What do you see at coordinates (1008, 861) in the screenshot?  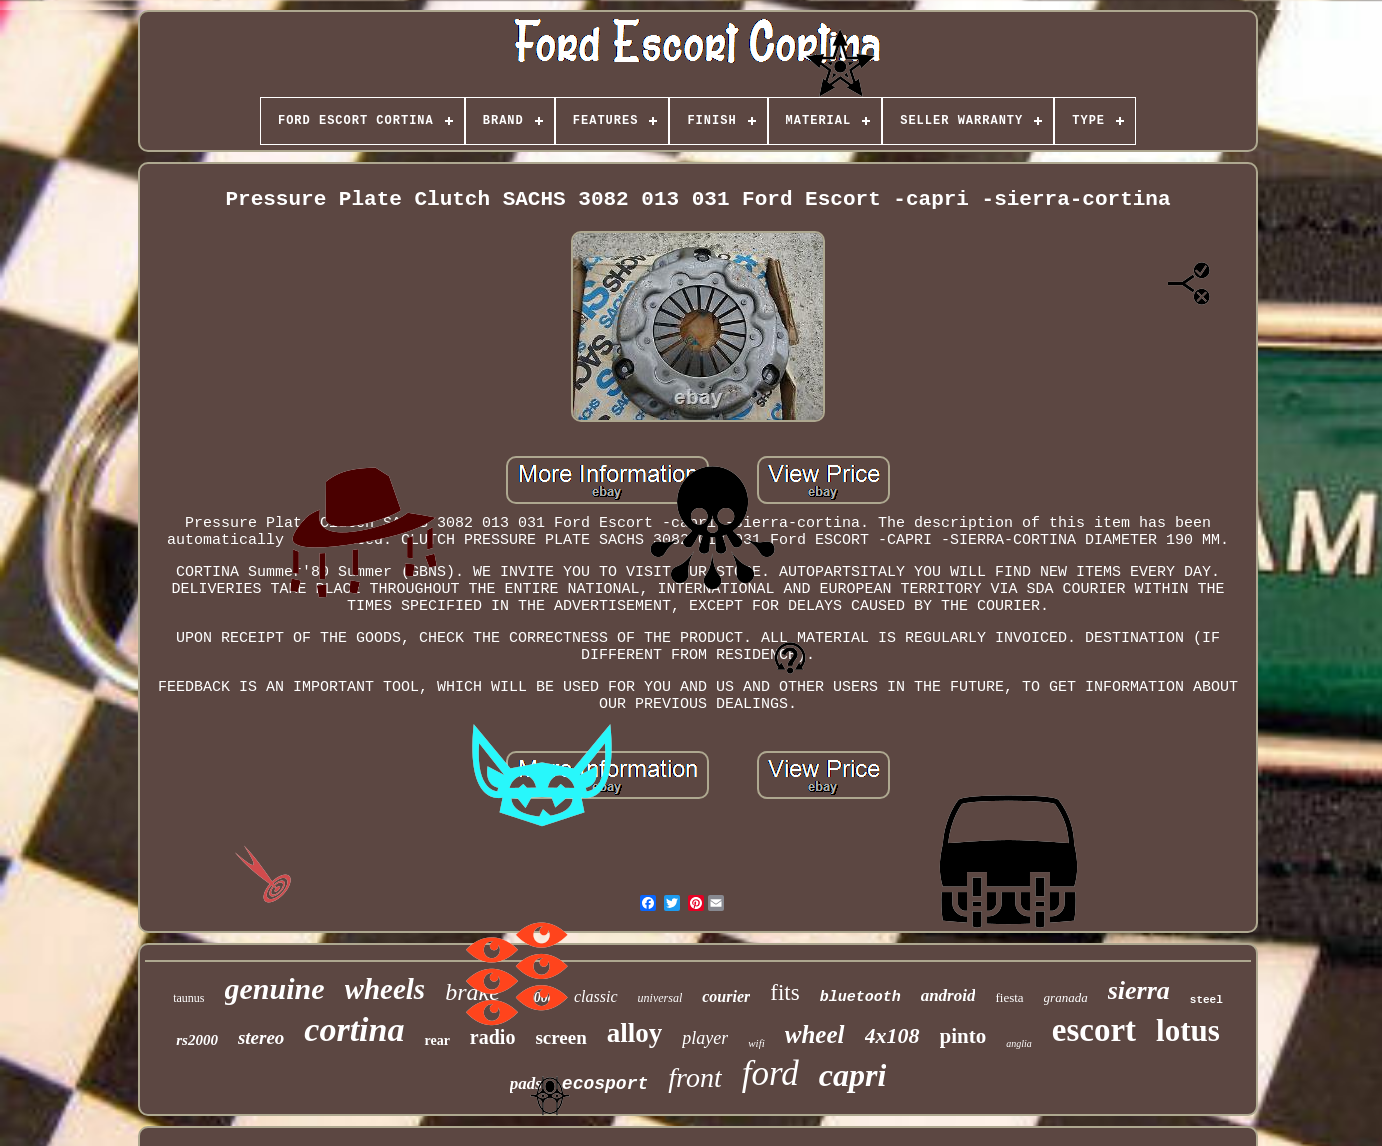 I see `access your shopping bag or cart` at bounding box center [1008, 861].